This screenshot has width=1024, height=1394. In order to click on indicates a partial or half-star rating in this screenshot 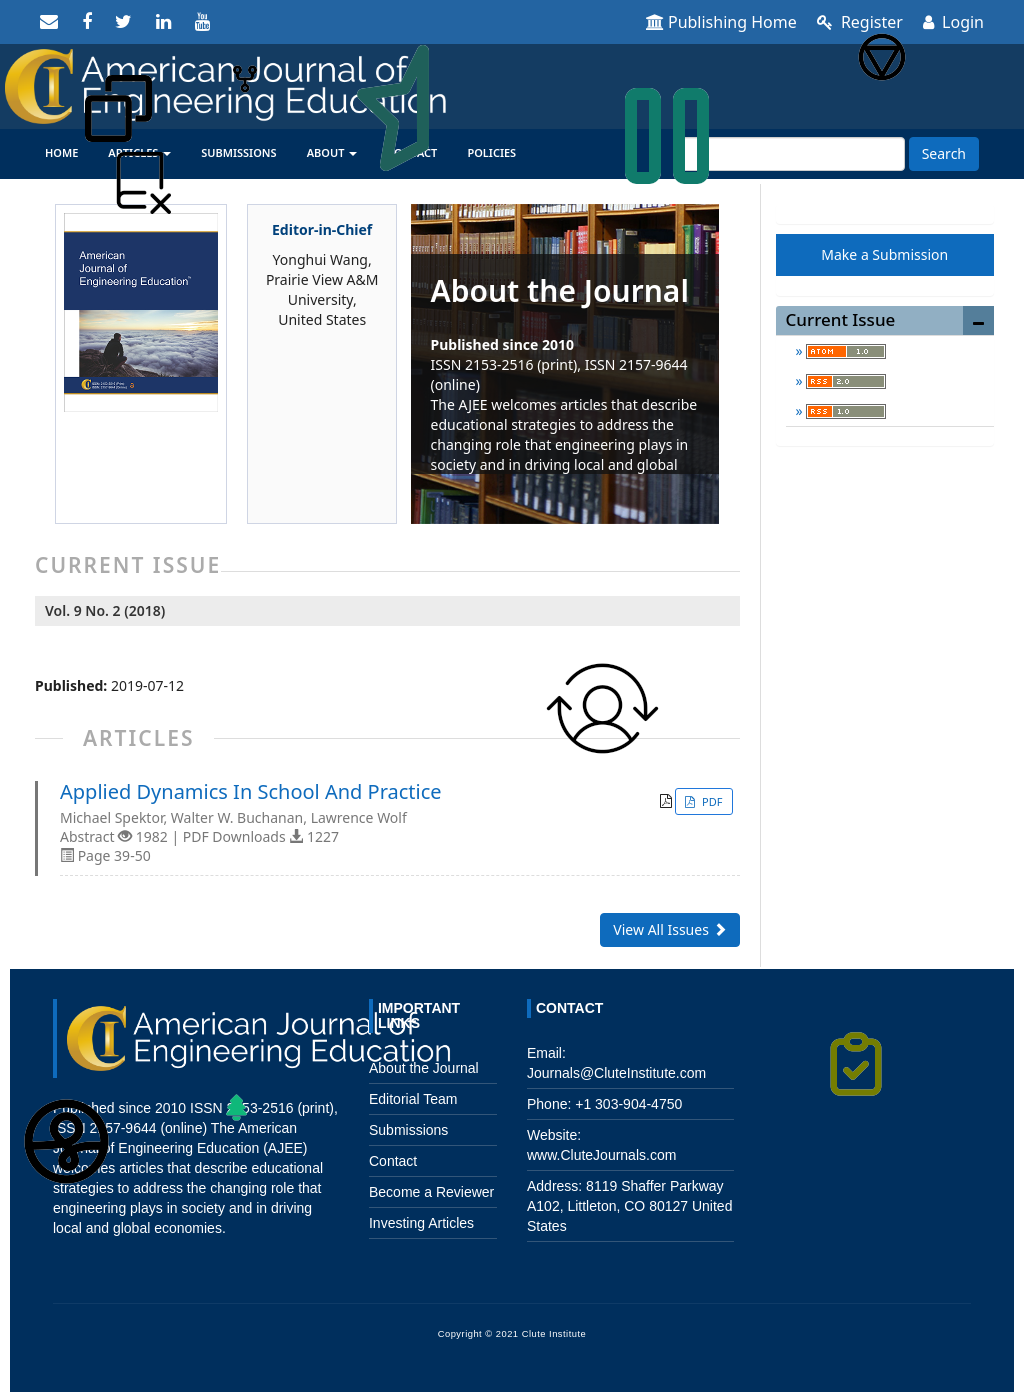, I will do `click(423, 111)`.